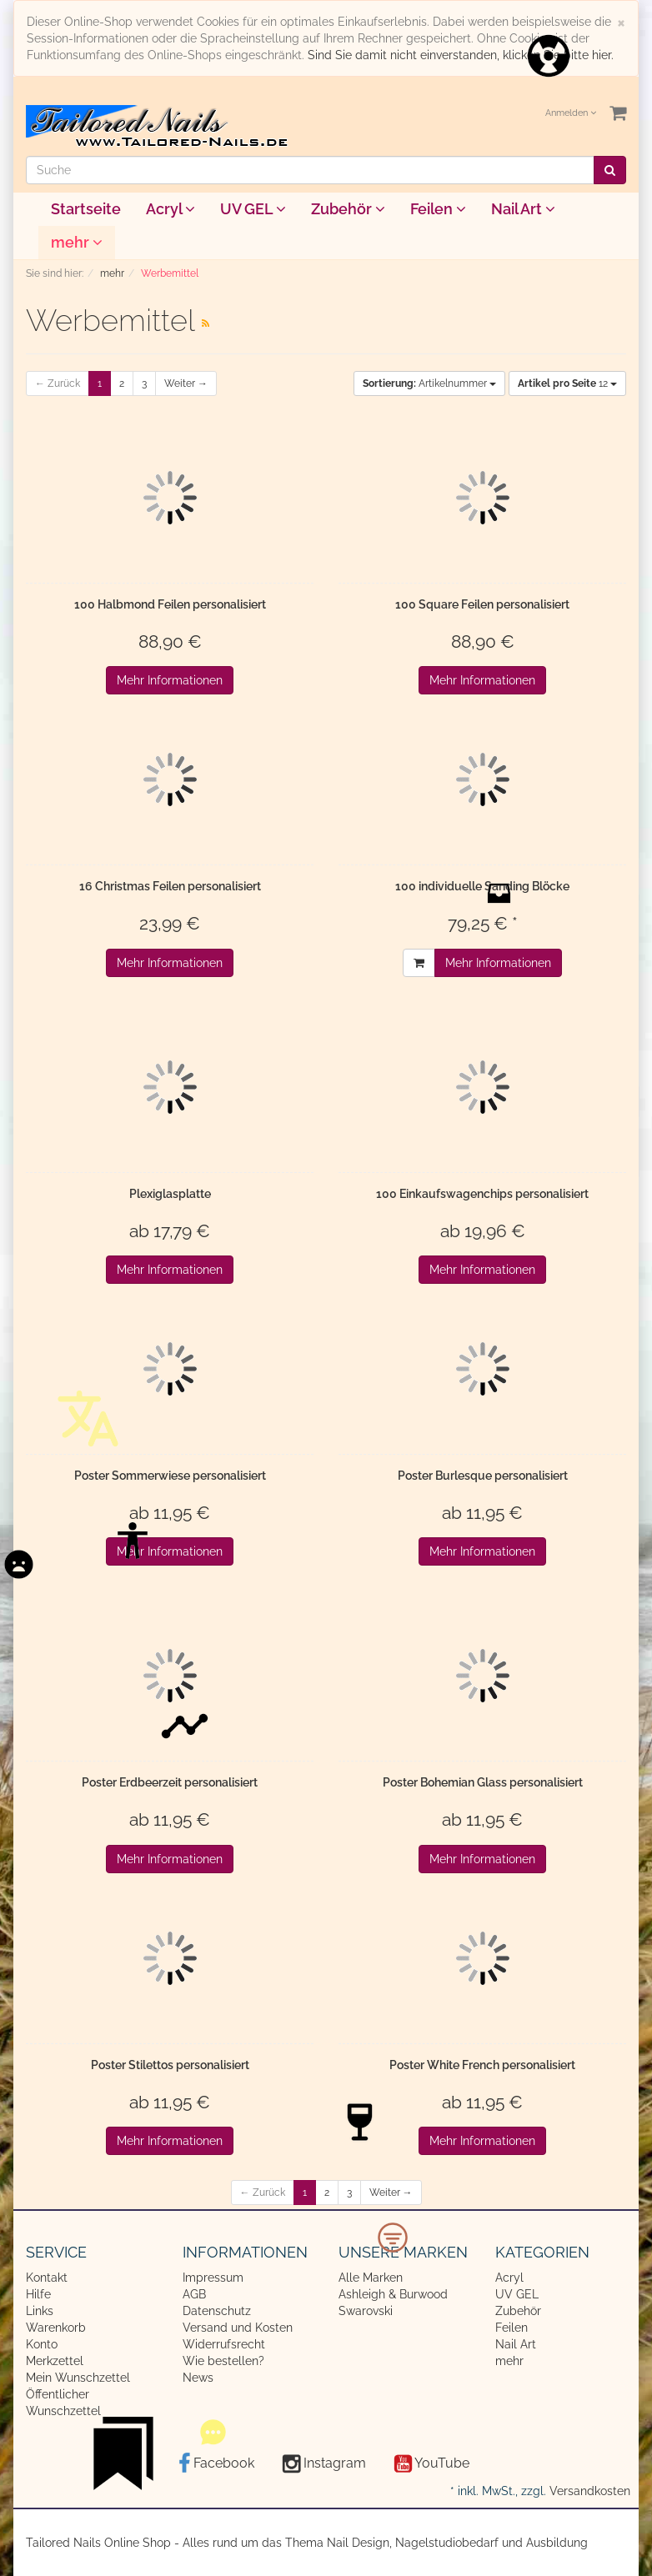 Image resolution: width=652 pixels, height=2576 pixels. What do you see at coordinates (213, 2432) in the screenshot?
I see `open chat or messaging` at bounding box center [213, 2432].